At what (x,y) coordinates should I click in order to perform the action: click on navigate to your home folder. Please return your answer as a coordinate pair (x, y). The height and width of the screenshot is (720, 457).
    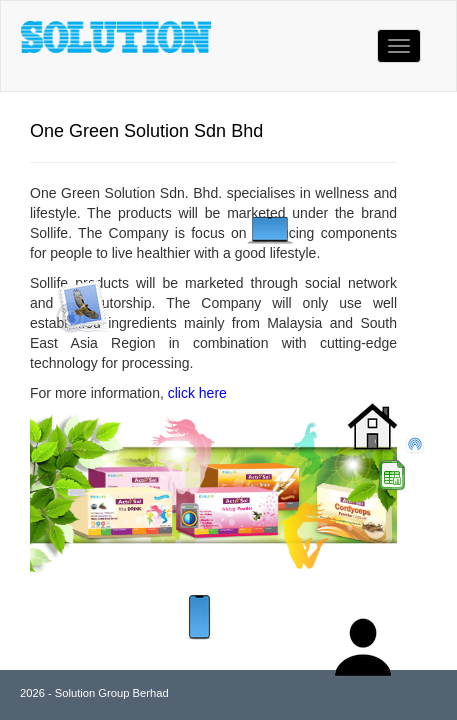
    Looking at the image, I should click on (372, 426).